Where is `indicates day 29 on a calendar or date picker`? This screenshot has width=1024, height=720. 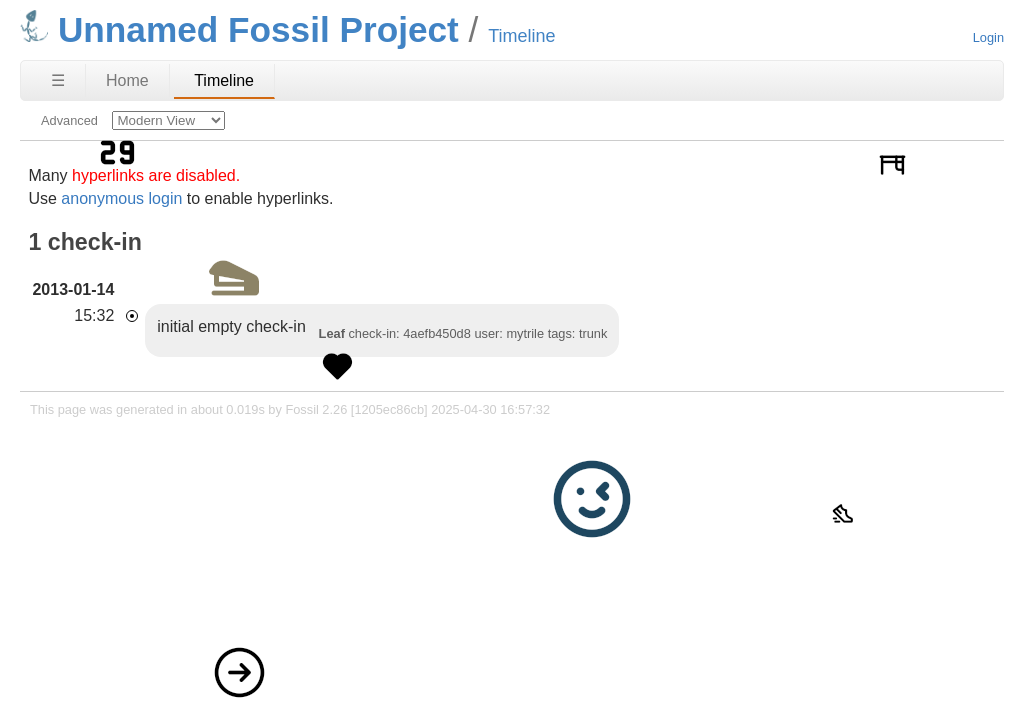
indicates day 29 on a calendar or date picker is located at coordinates (117, 152).